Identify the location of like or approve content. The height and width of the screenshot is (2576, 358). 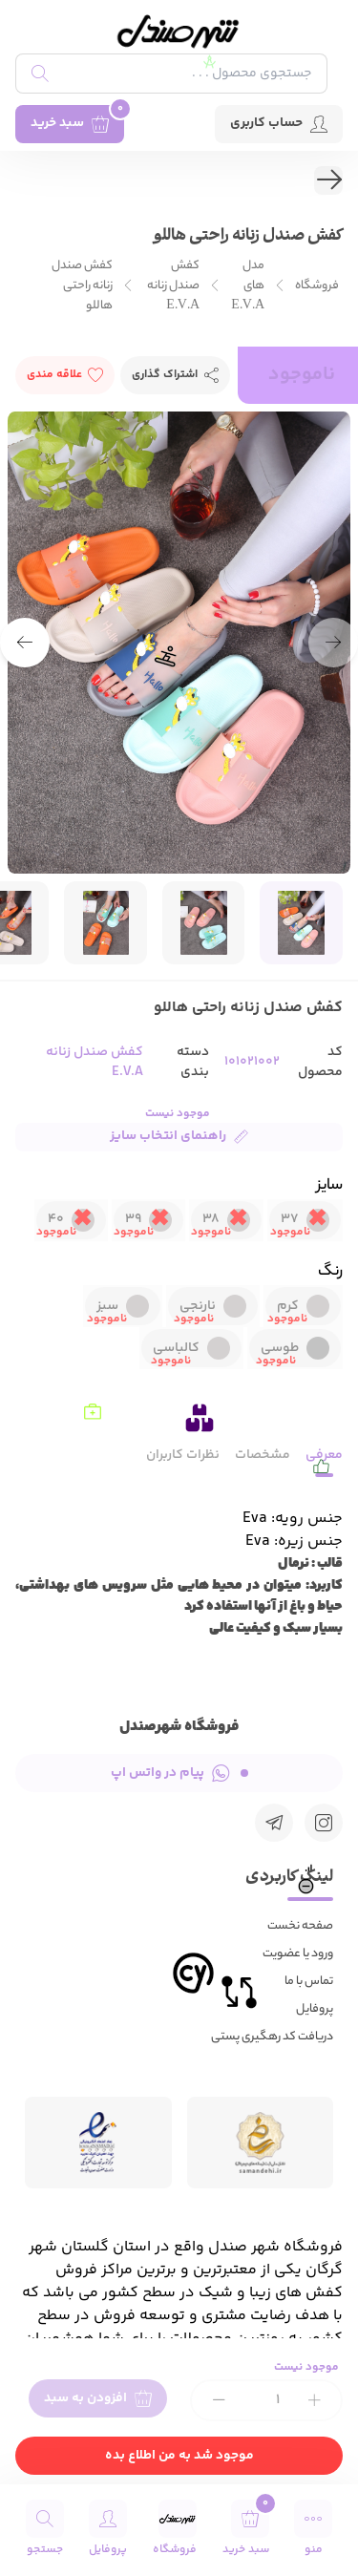
(321, 1467).